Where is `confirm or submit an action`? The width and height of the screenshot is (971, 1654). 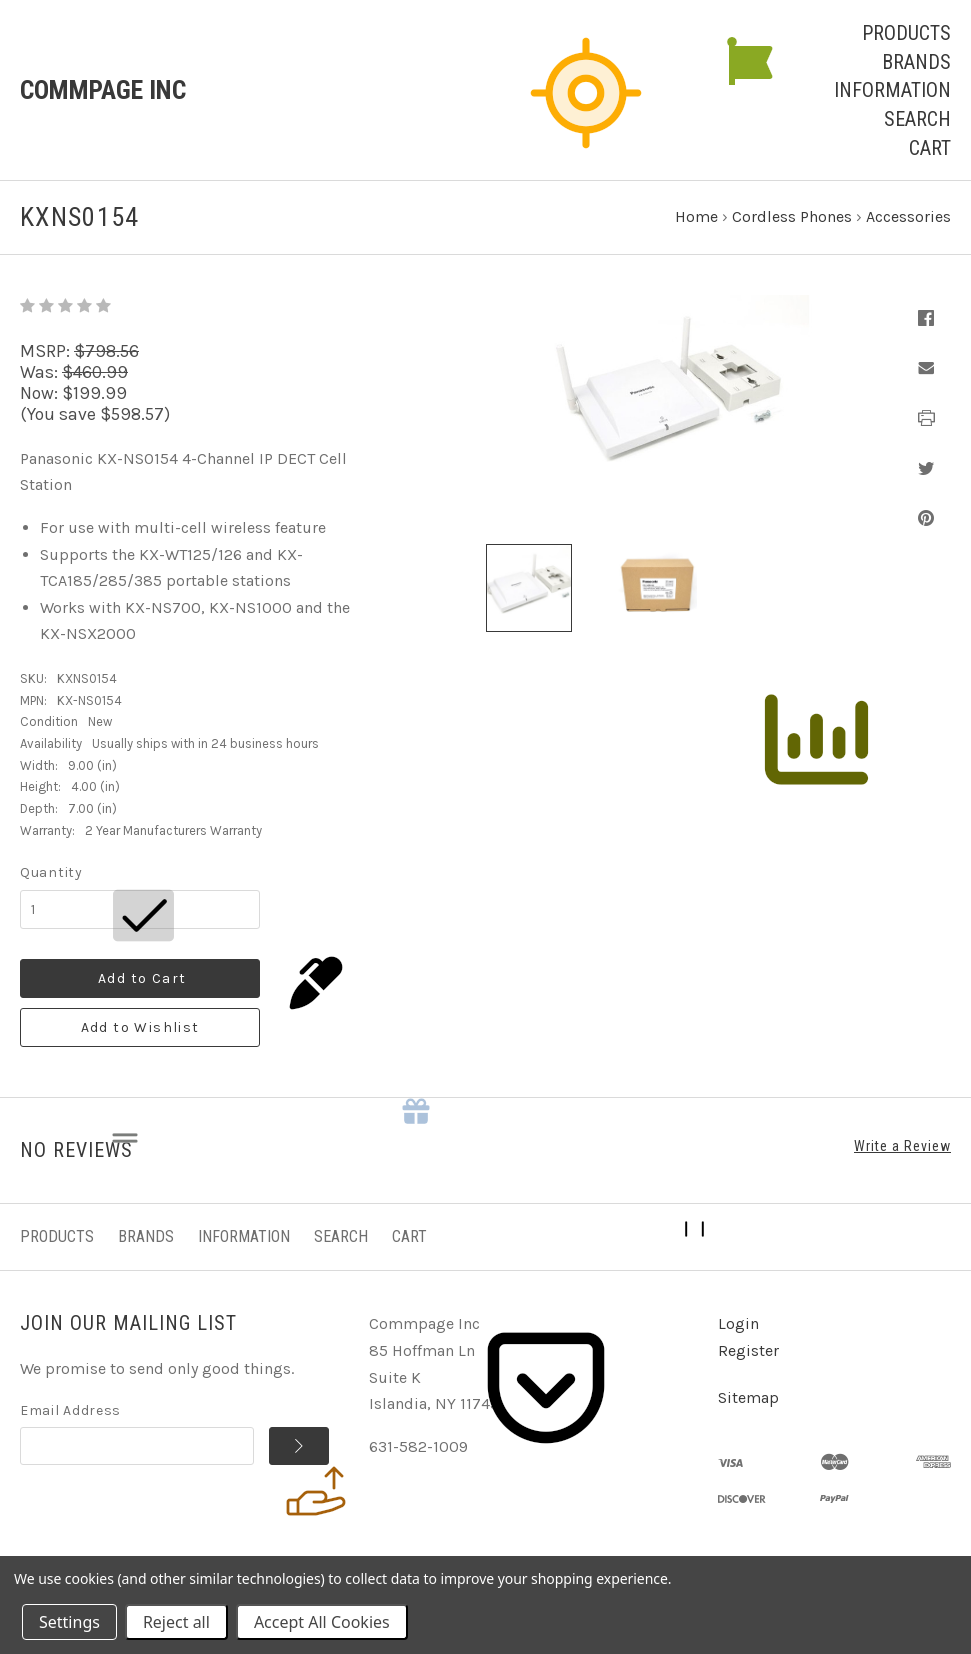
confirm or submit an action is located at coordinates (143, 915).